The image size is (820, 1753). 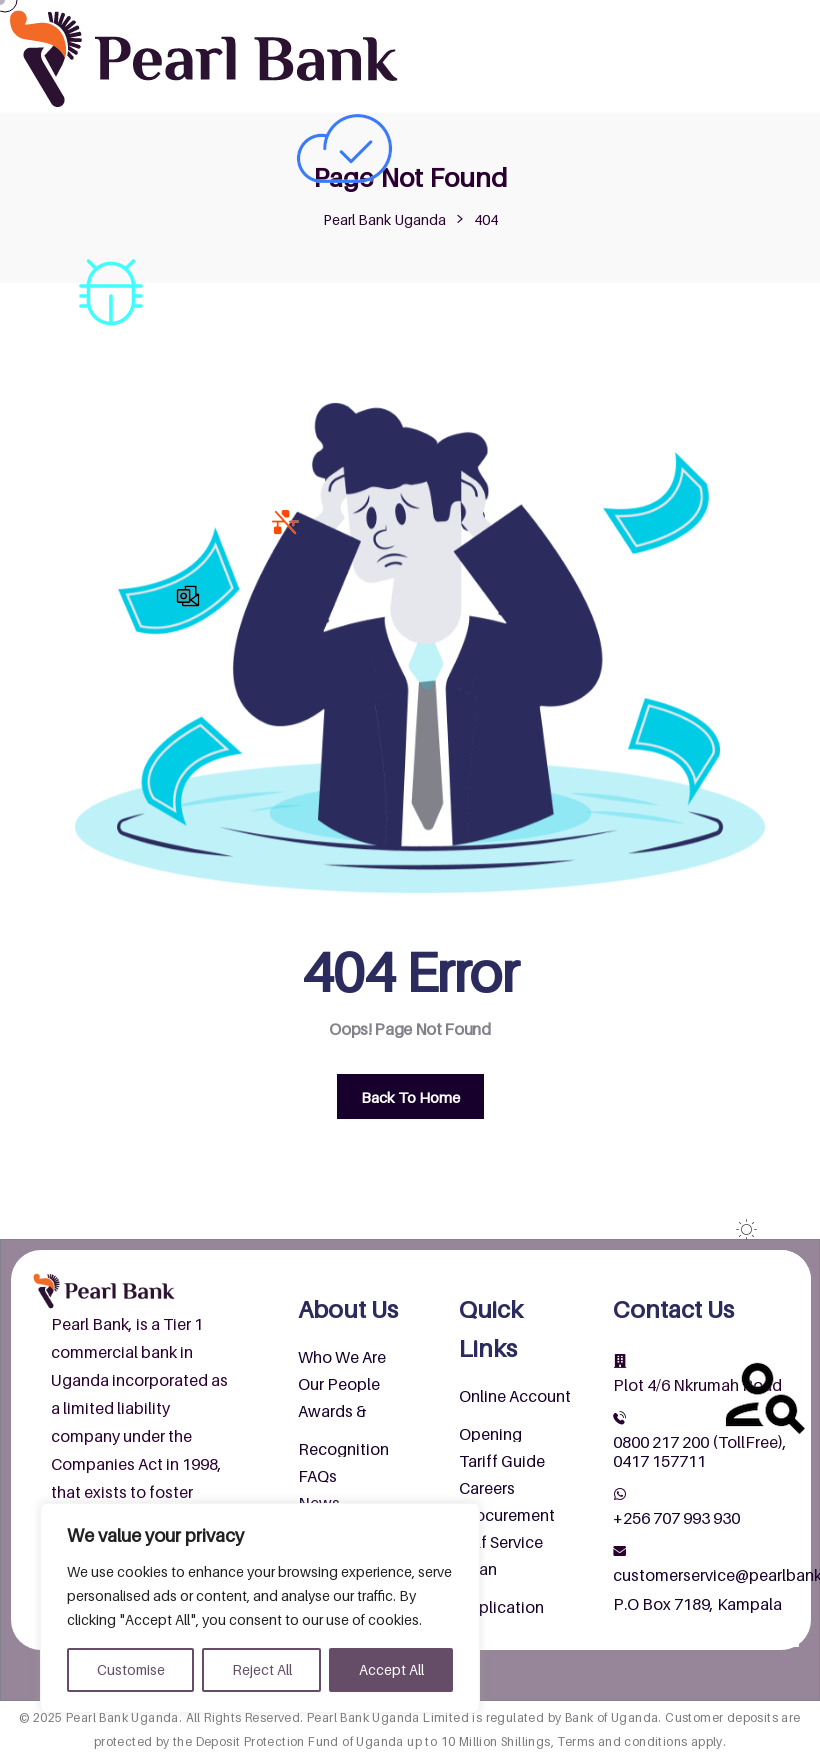 I want to click on switch to light mode, so click(x=746, y=1229).